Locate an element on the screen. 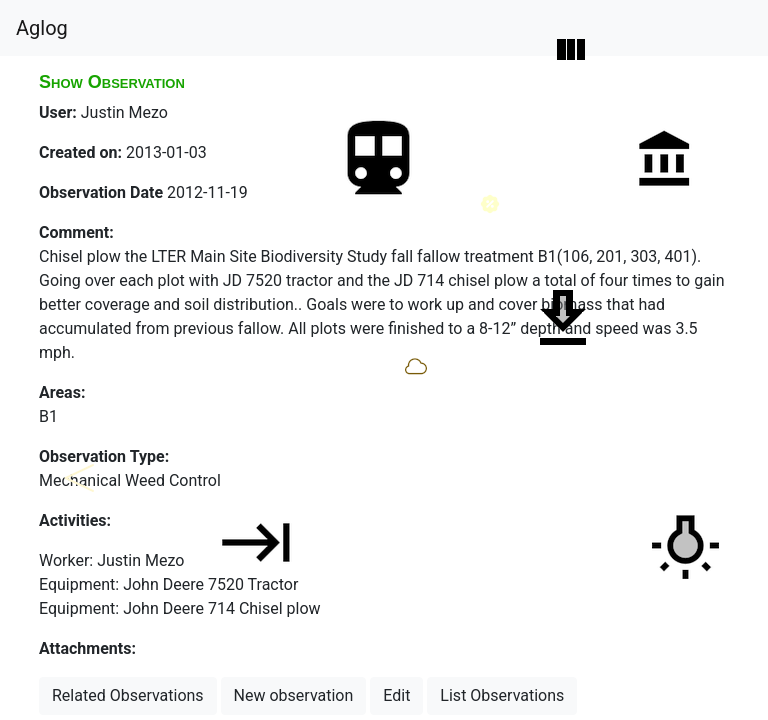 The image size is (768, 720). view available discounts or promotions is located at coordinates (490, 204).